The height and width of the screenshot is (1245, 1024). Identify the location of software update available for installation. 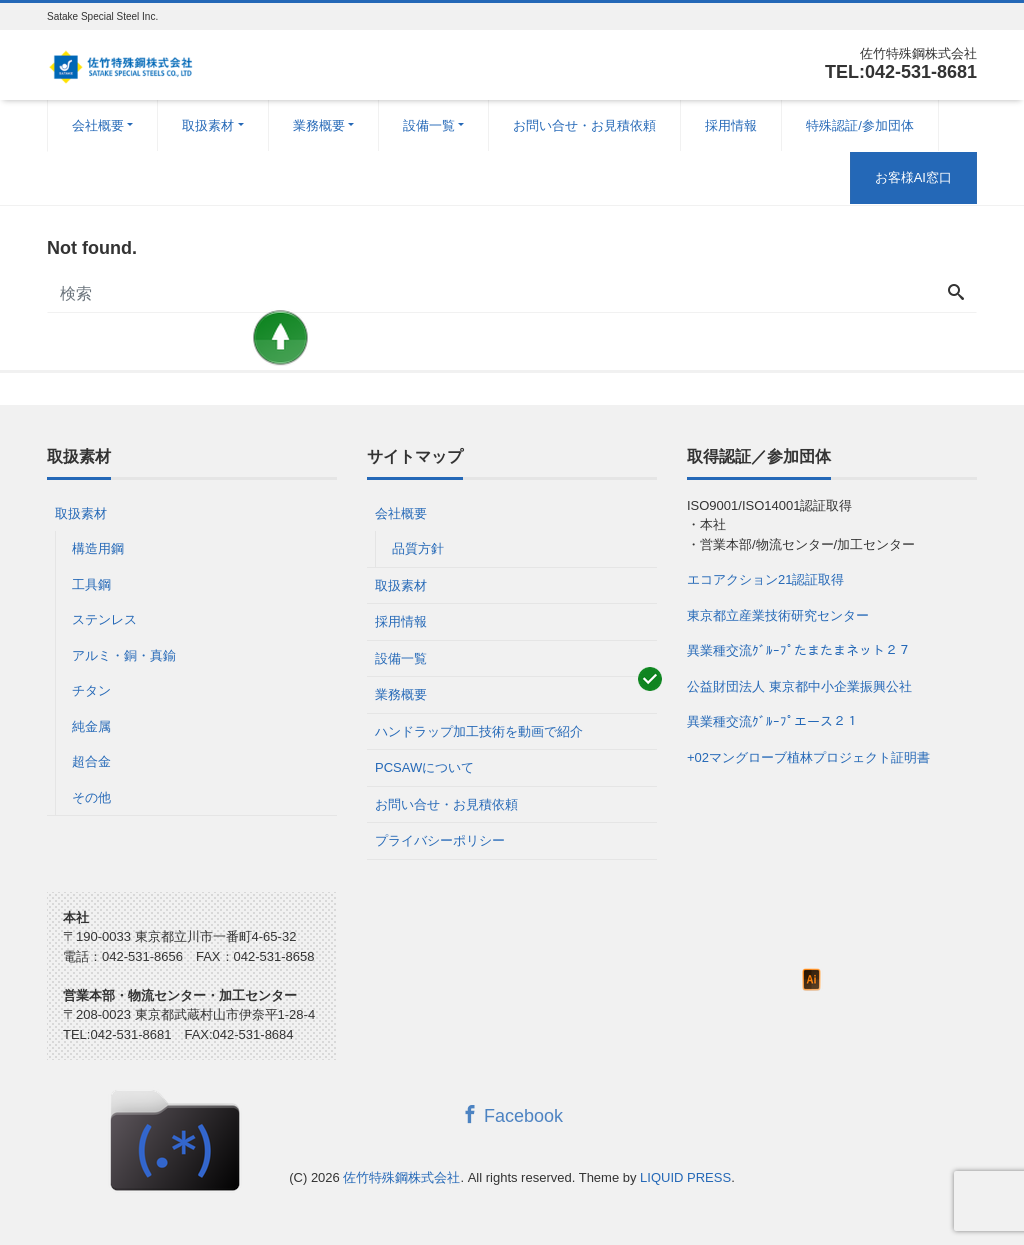
(280, 337).